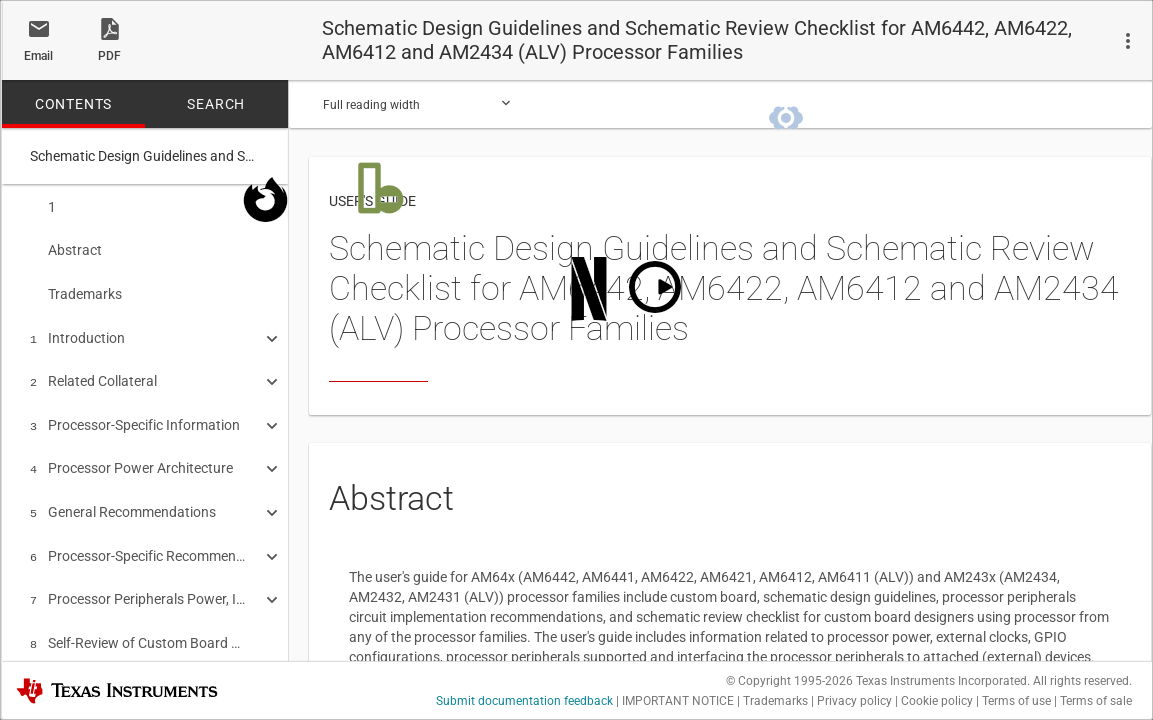 This screenshot has width=1153, height=720. What do you see at coordinates (378, 188) in the screenshot?
I see `delete a column from a table or spreadsheet` at bounding box center [378, 188].